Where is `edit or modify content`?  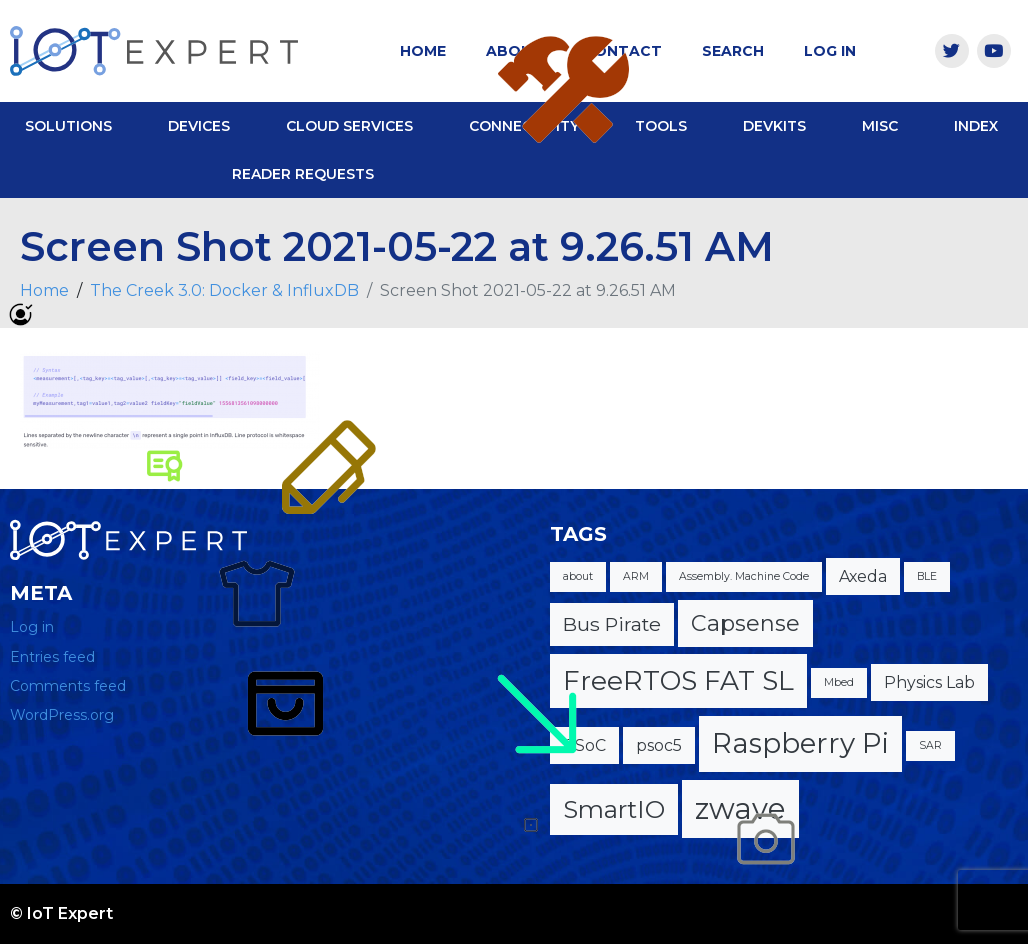
edit or modify content is located at coordinates (327, 469).